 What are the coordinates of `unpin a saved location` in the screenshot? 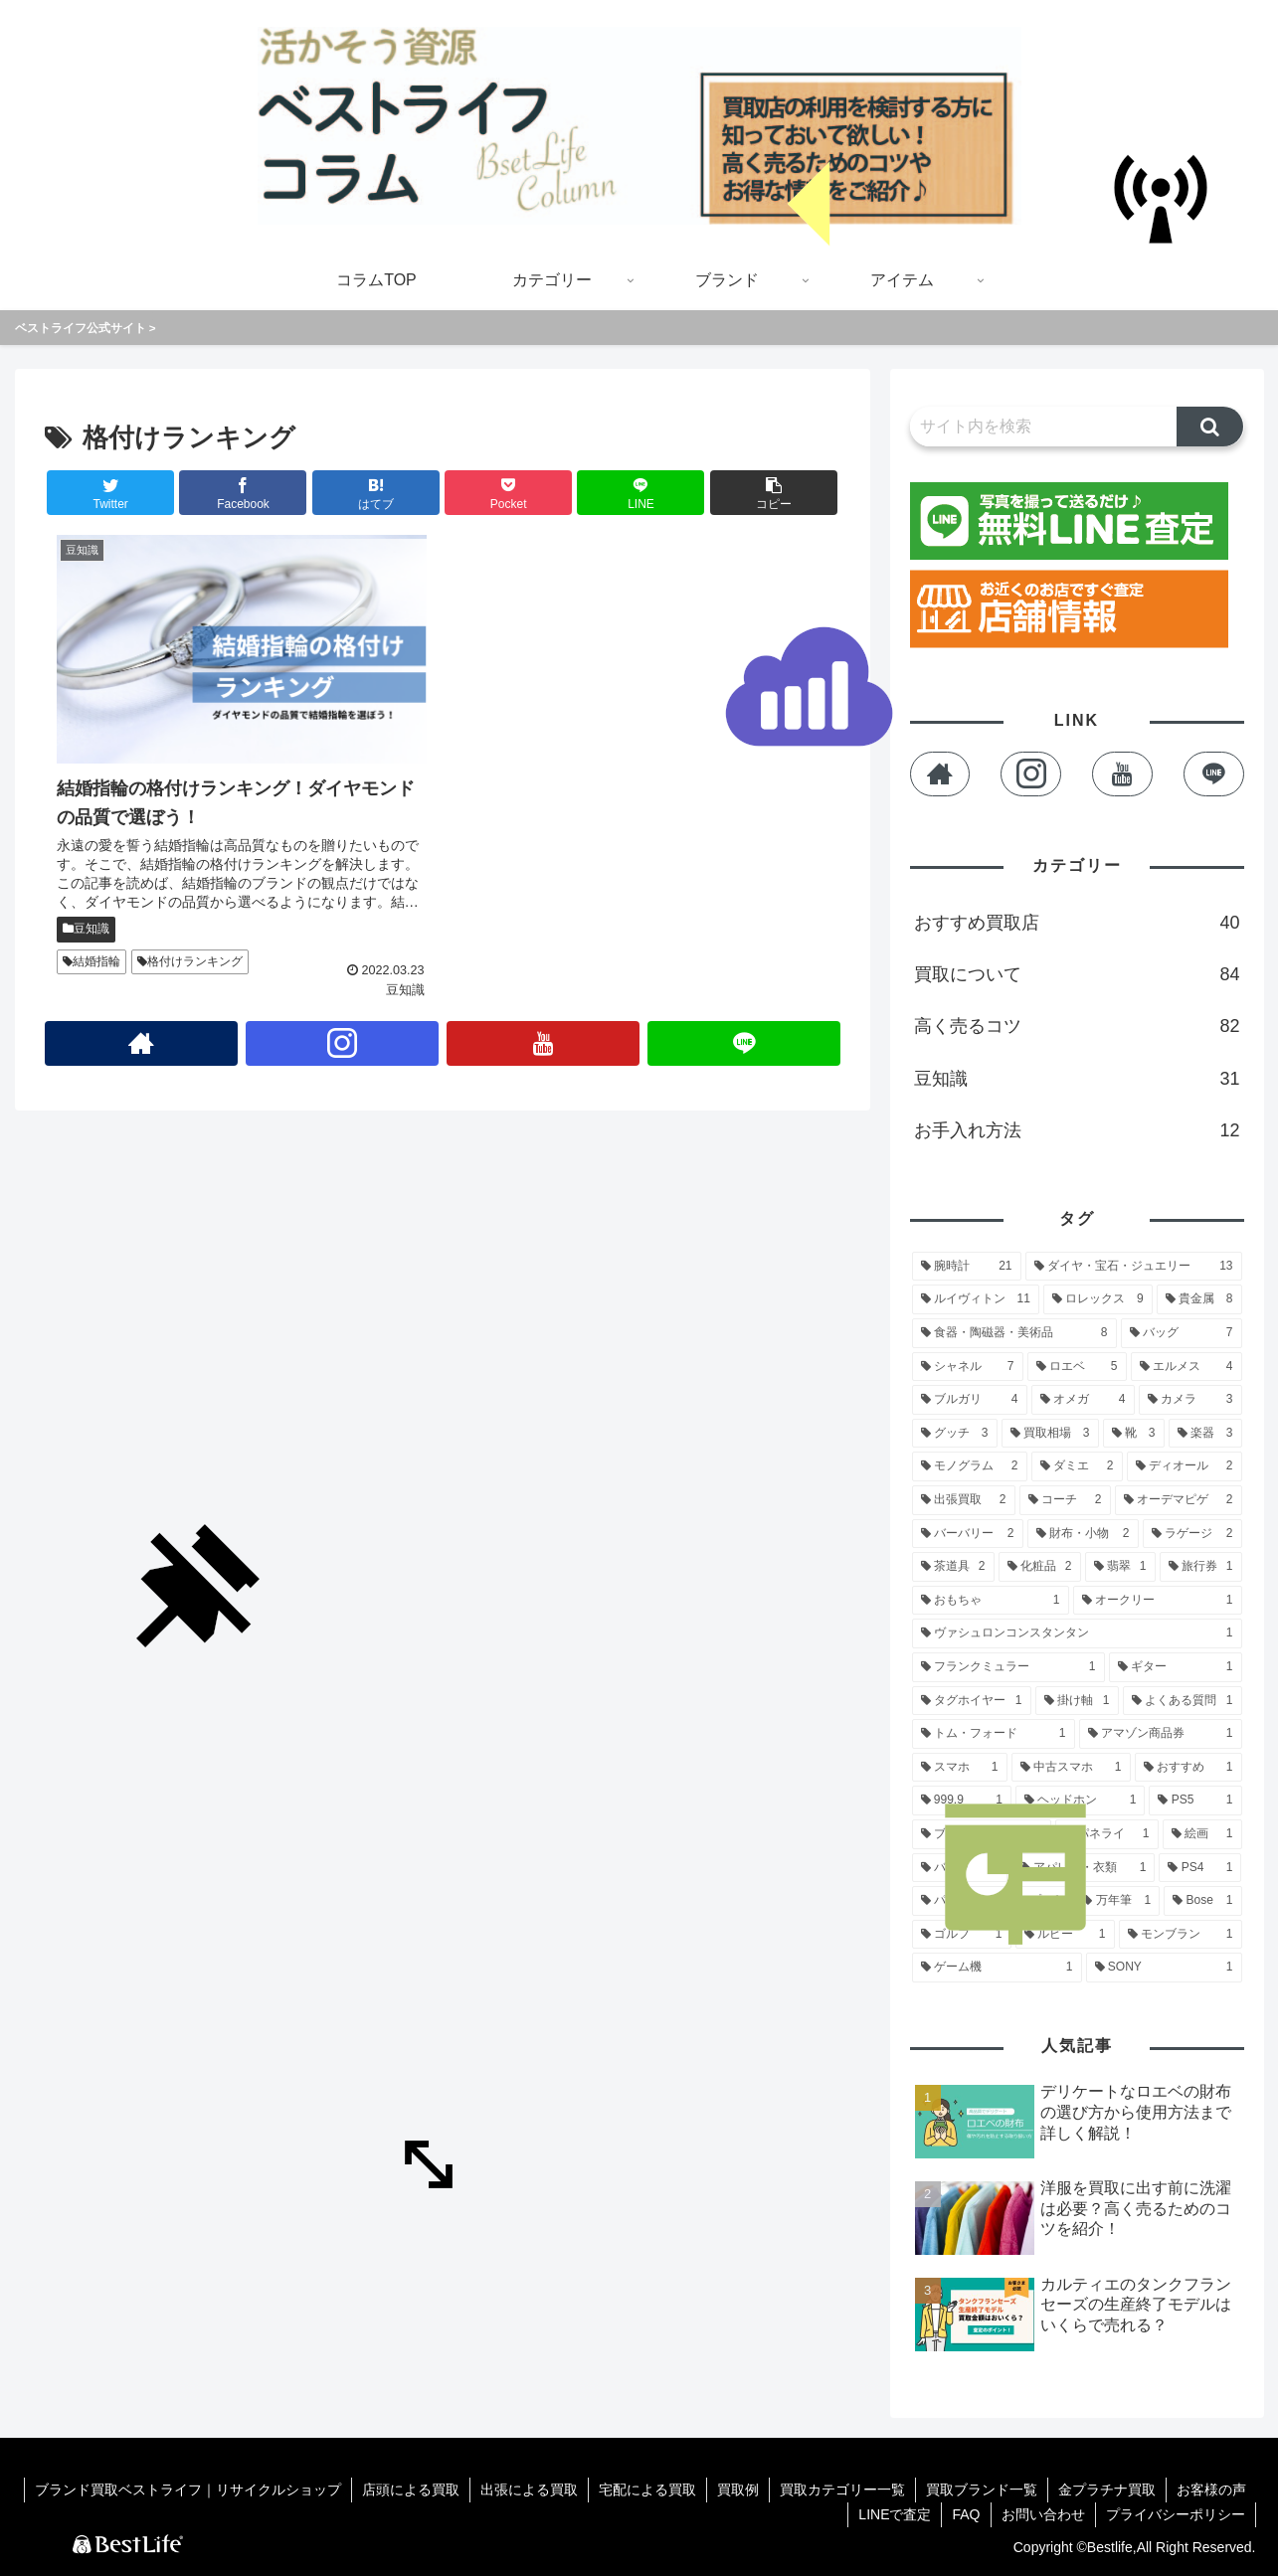 It's located at (193, 1591).